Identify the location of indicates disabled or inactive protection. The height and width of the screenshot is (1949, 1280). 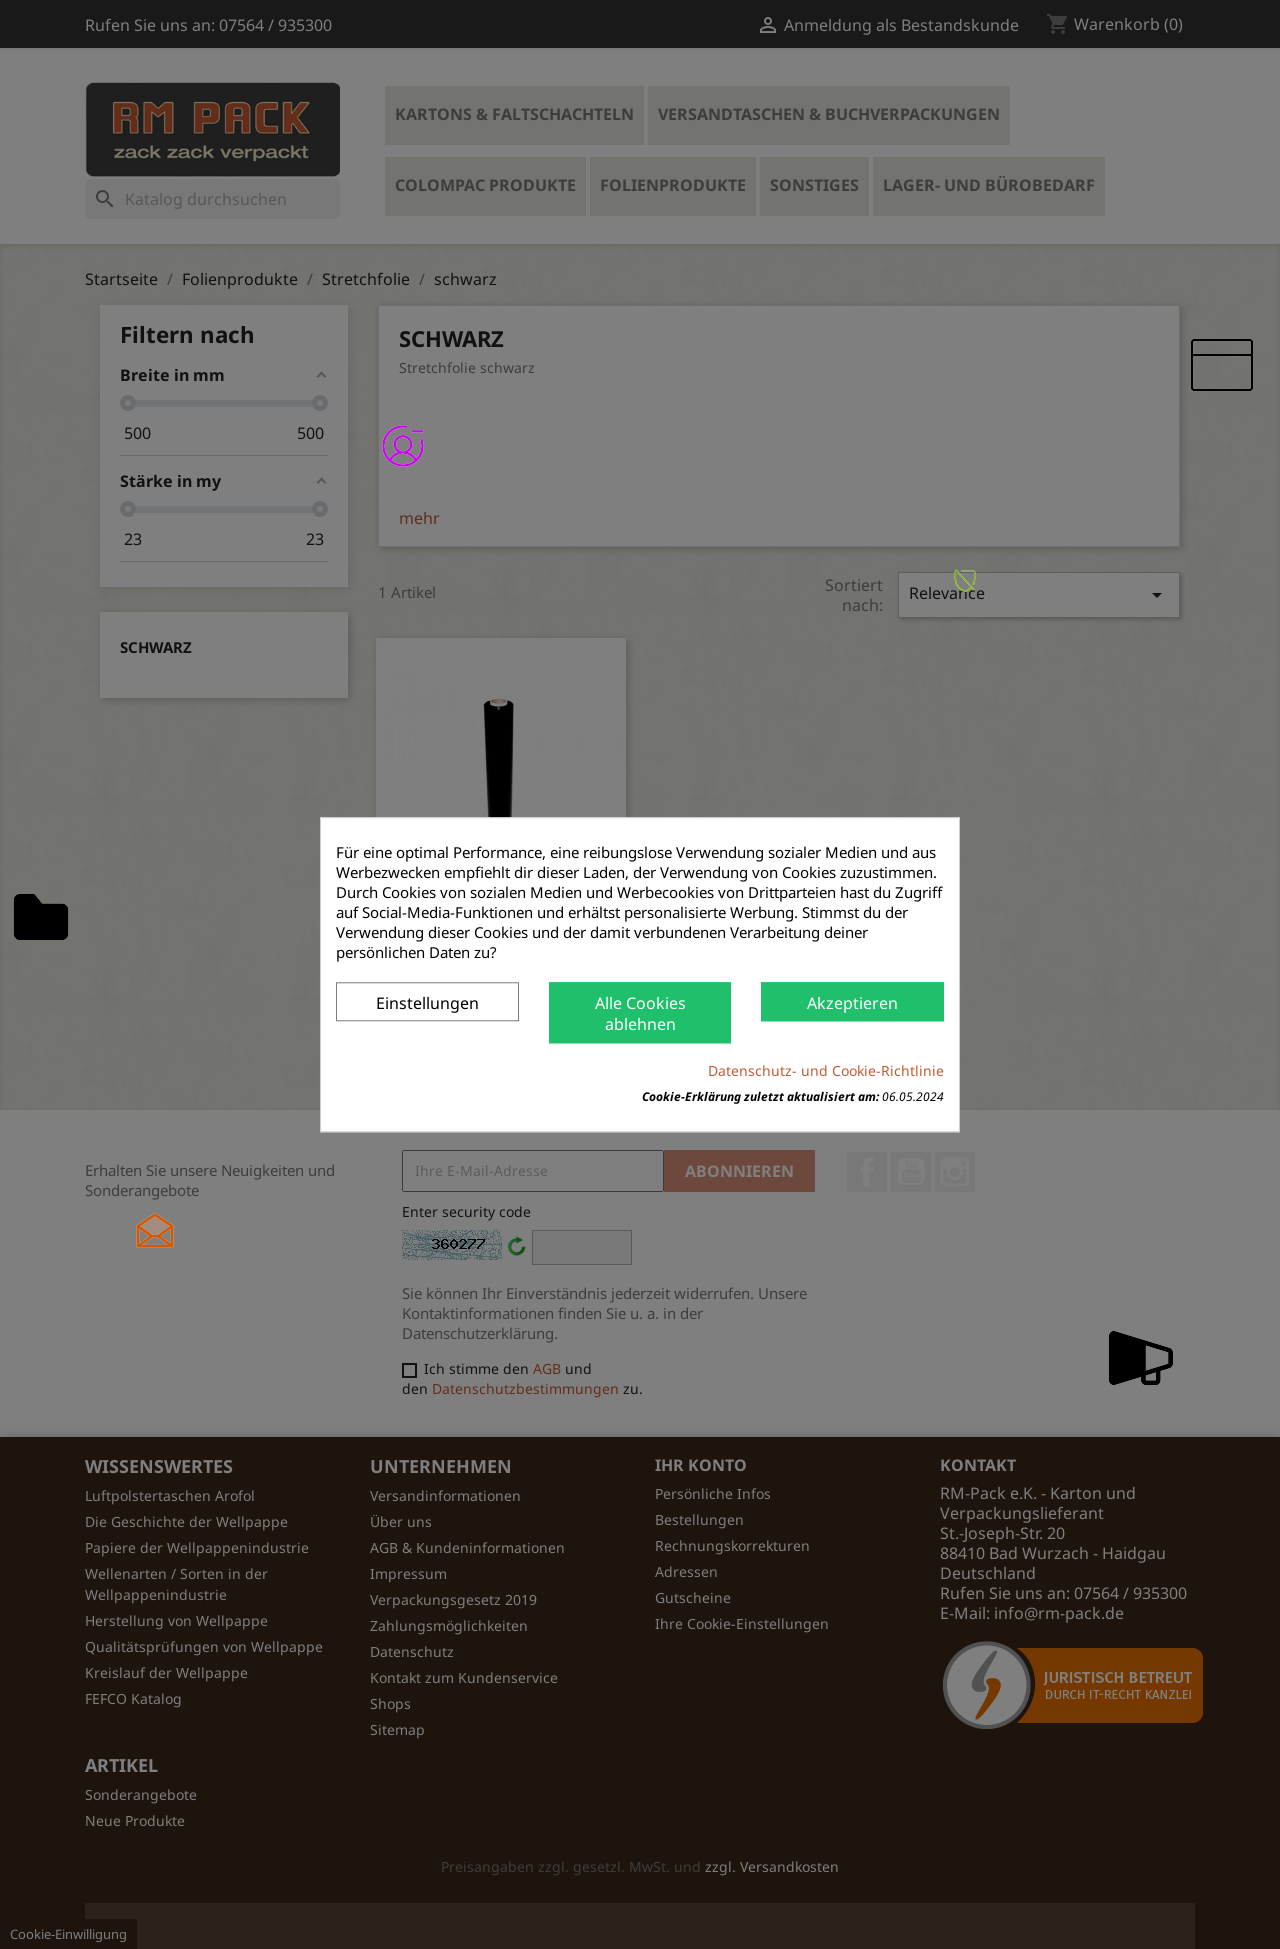
(965, 580).